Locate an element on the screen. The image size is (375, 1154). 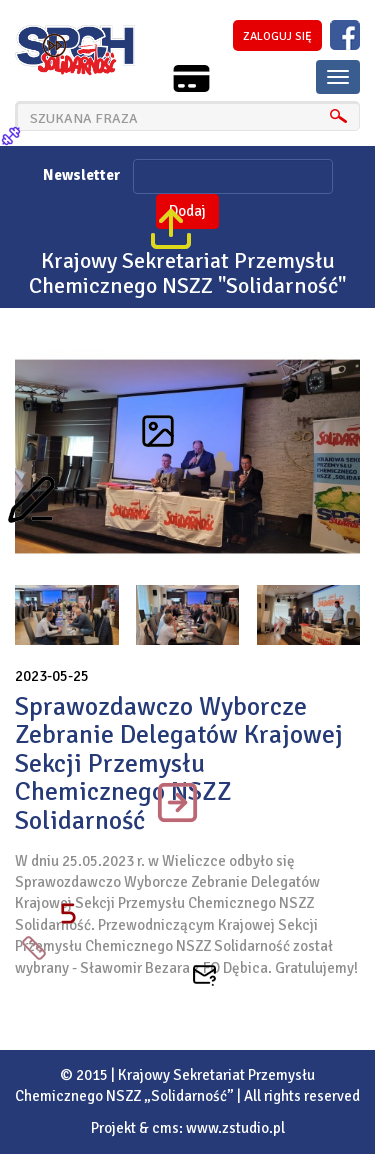
access email help or support is located at coordinates (204, 974).